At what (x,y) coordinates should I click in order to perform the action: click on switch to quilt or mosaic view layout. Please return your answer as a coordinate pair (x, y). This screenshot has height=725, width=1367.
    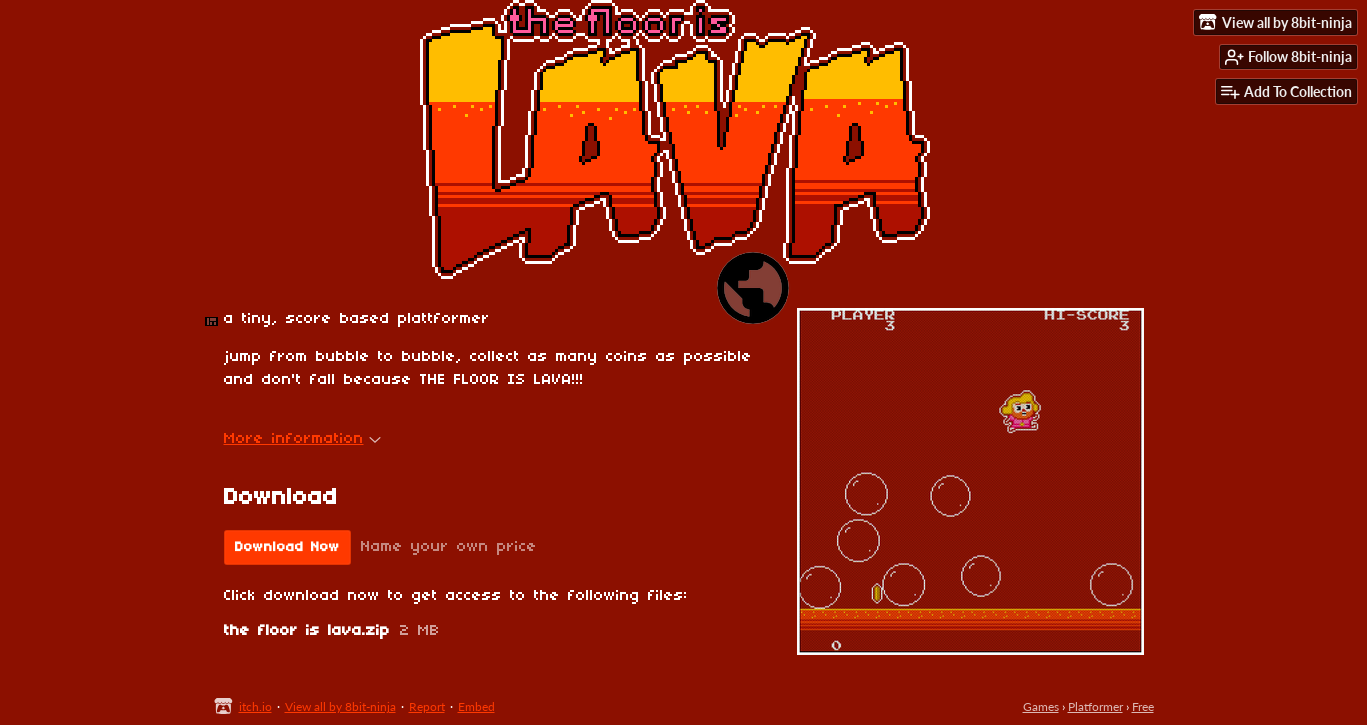
    Looking at the image, I should click on (211, 322).